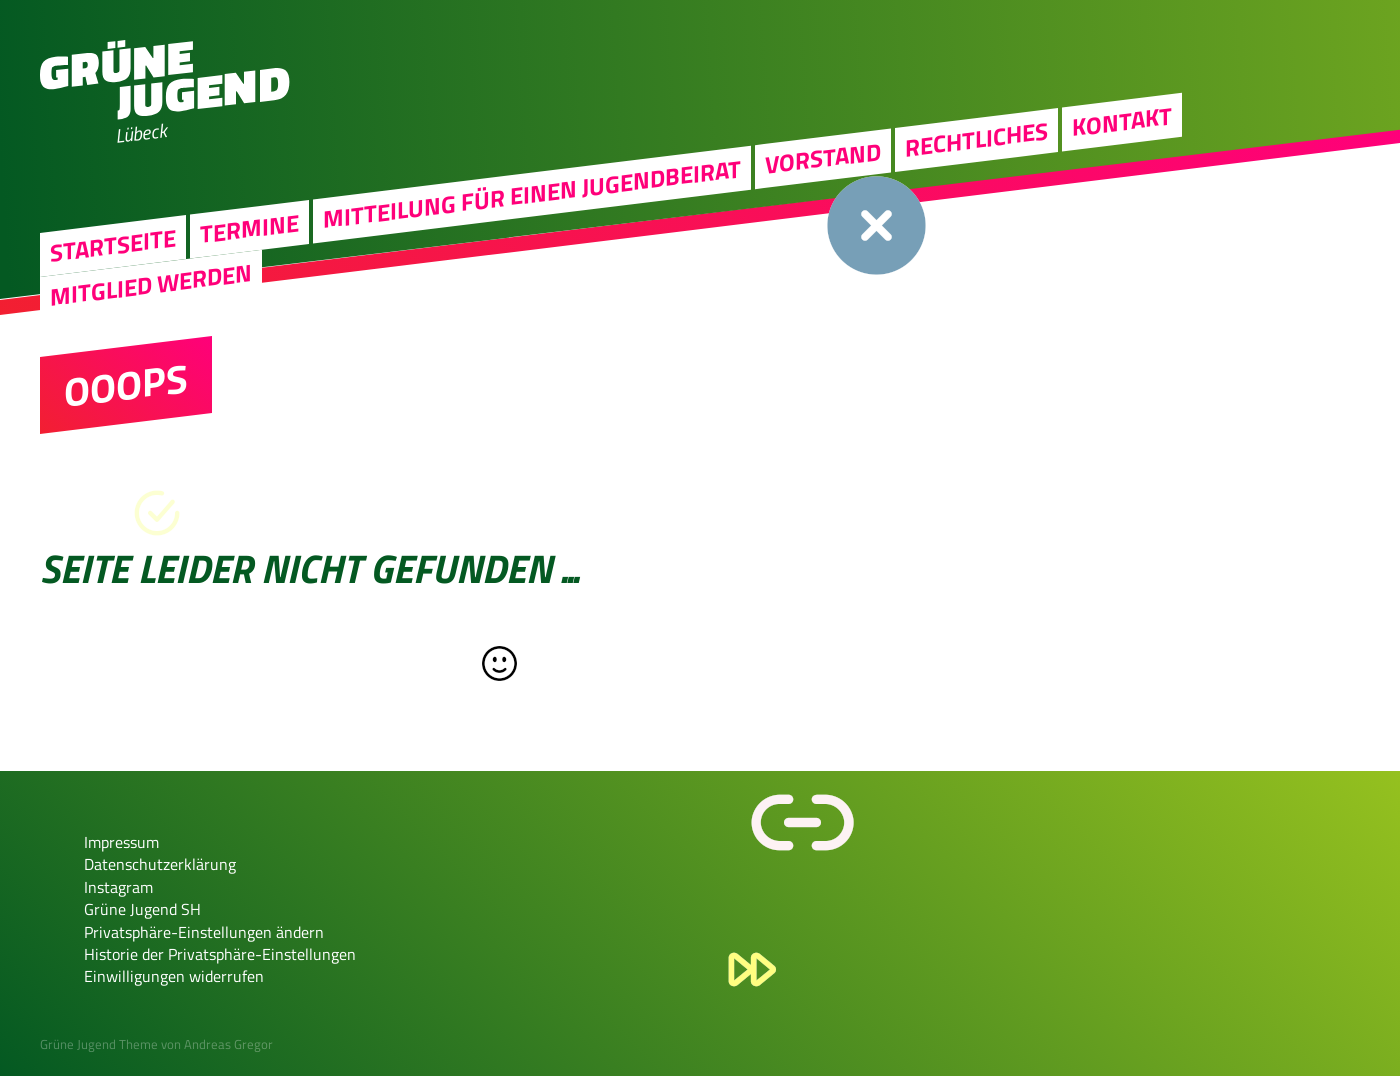  Describe the element at coordinates (749, 969) in the screenshot. I see `fast forward media playback` at that location.